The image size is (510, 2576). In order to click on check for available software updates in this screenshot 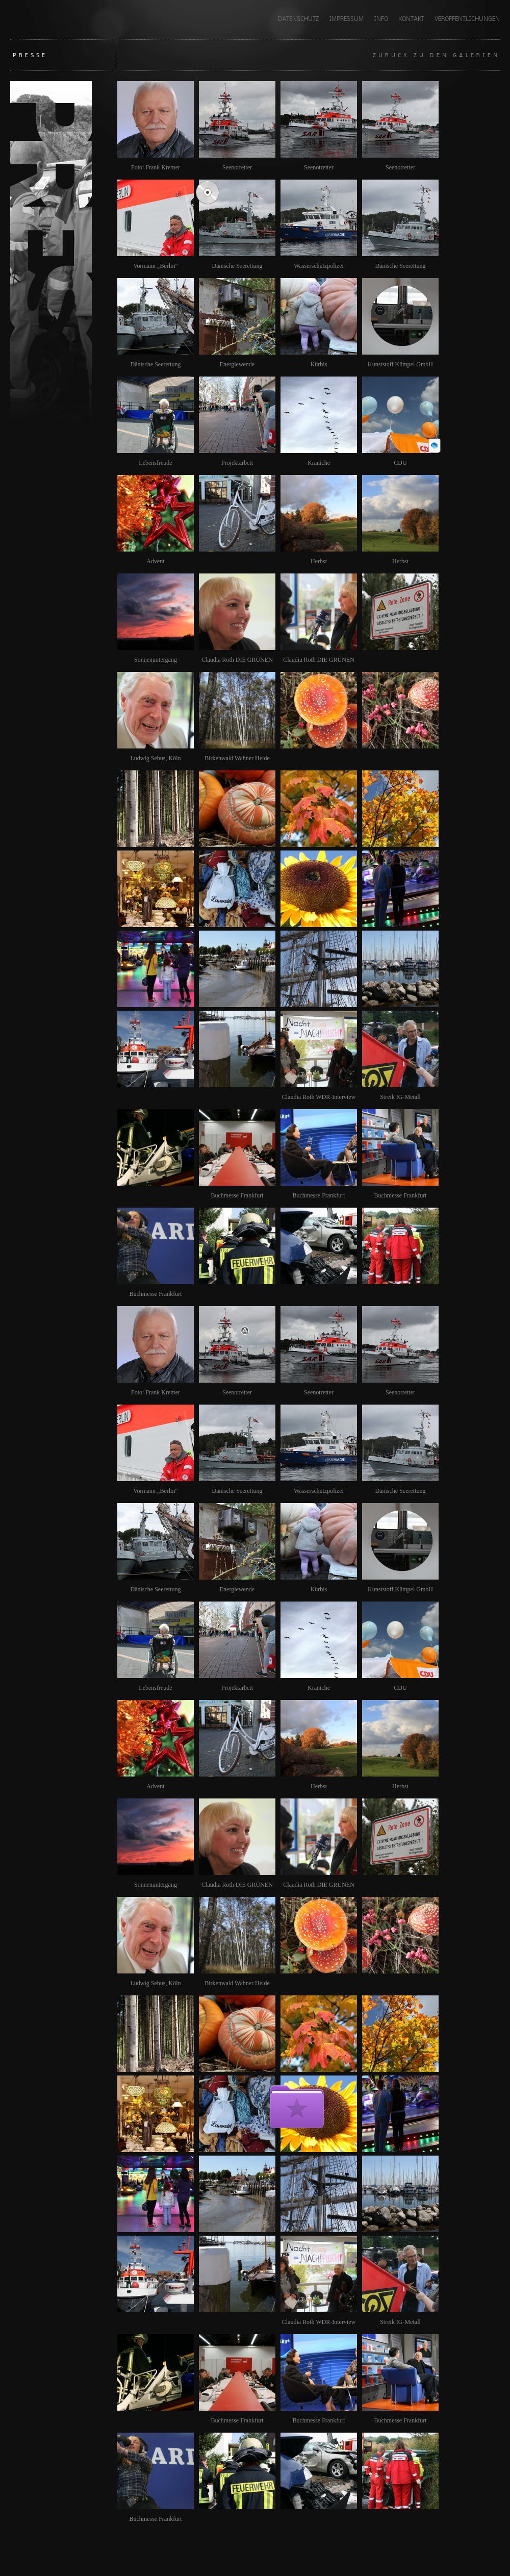, I will do `click(245, 1331)`.